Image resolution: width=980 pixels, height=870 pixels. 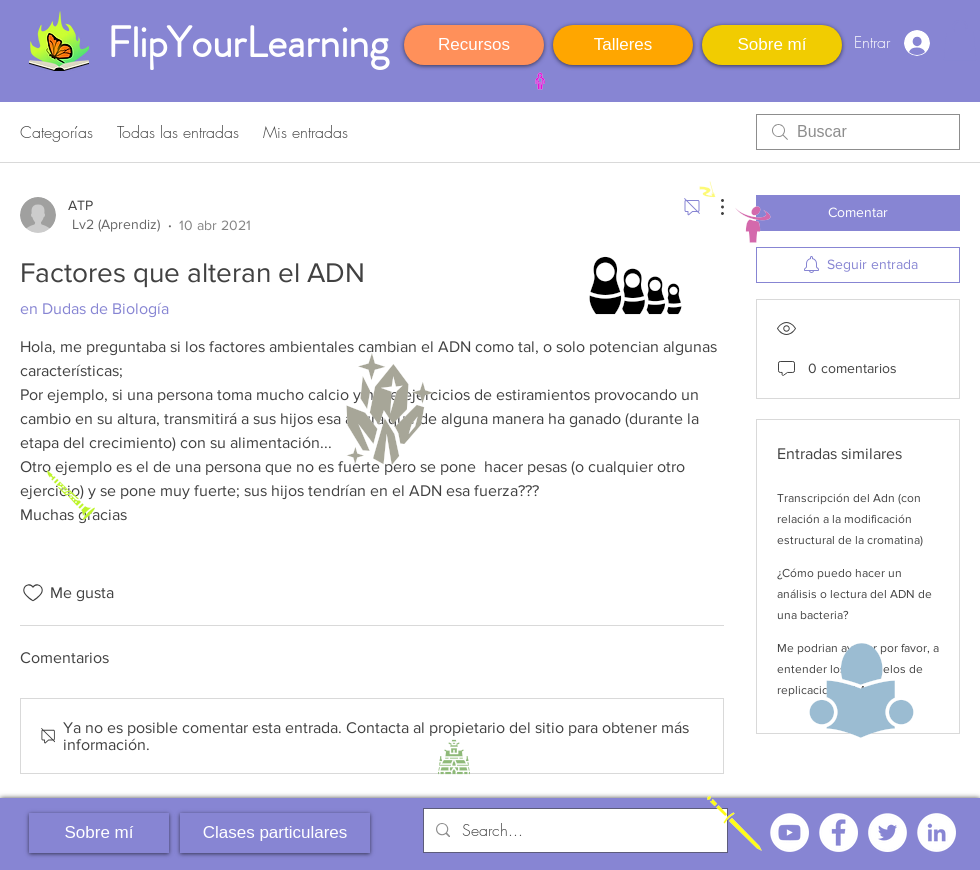 I want to click on access viking or norse-themed content, so click(x=454, y=757).